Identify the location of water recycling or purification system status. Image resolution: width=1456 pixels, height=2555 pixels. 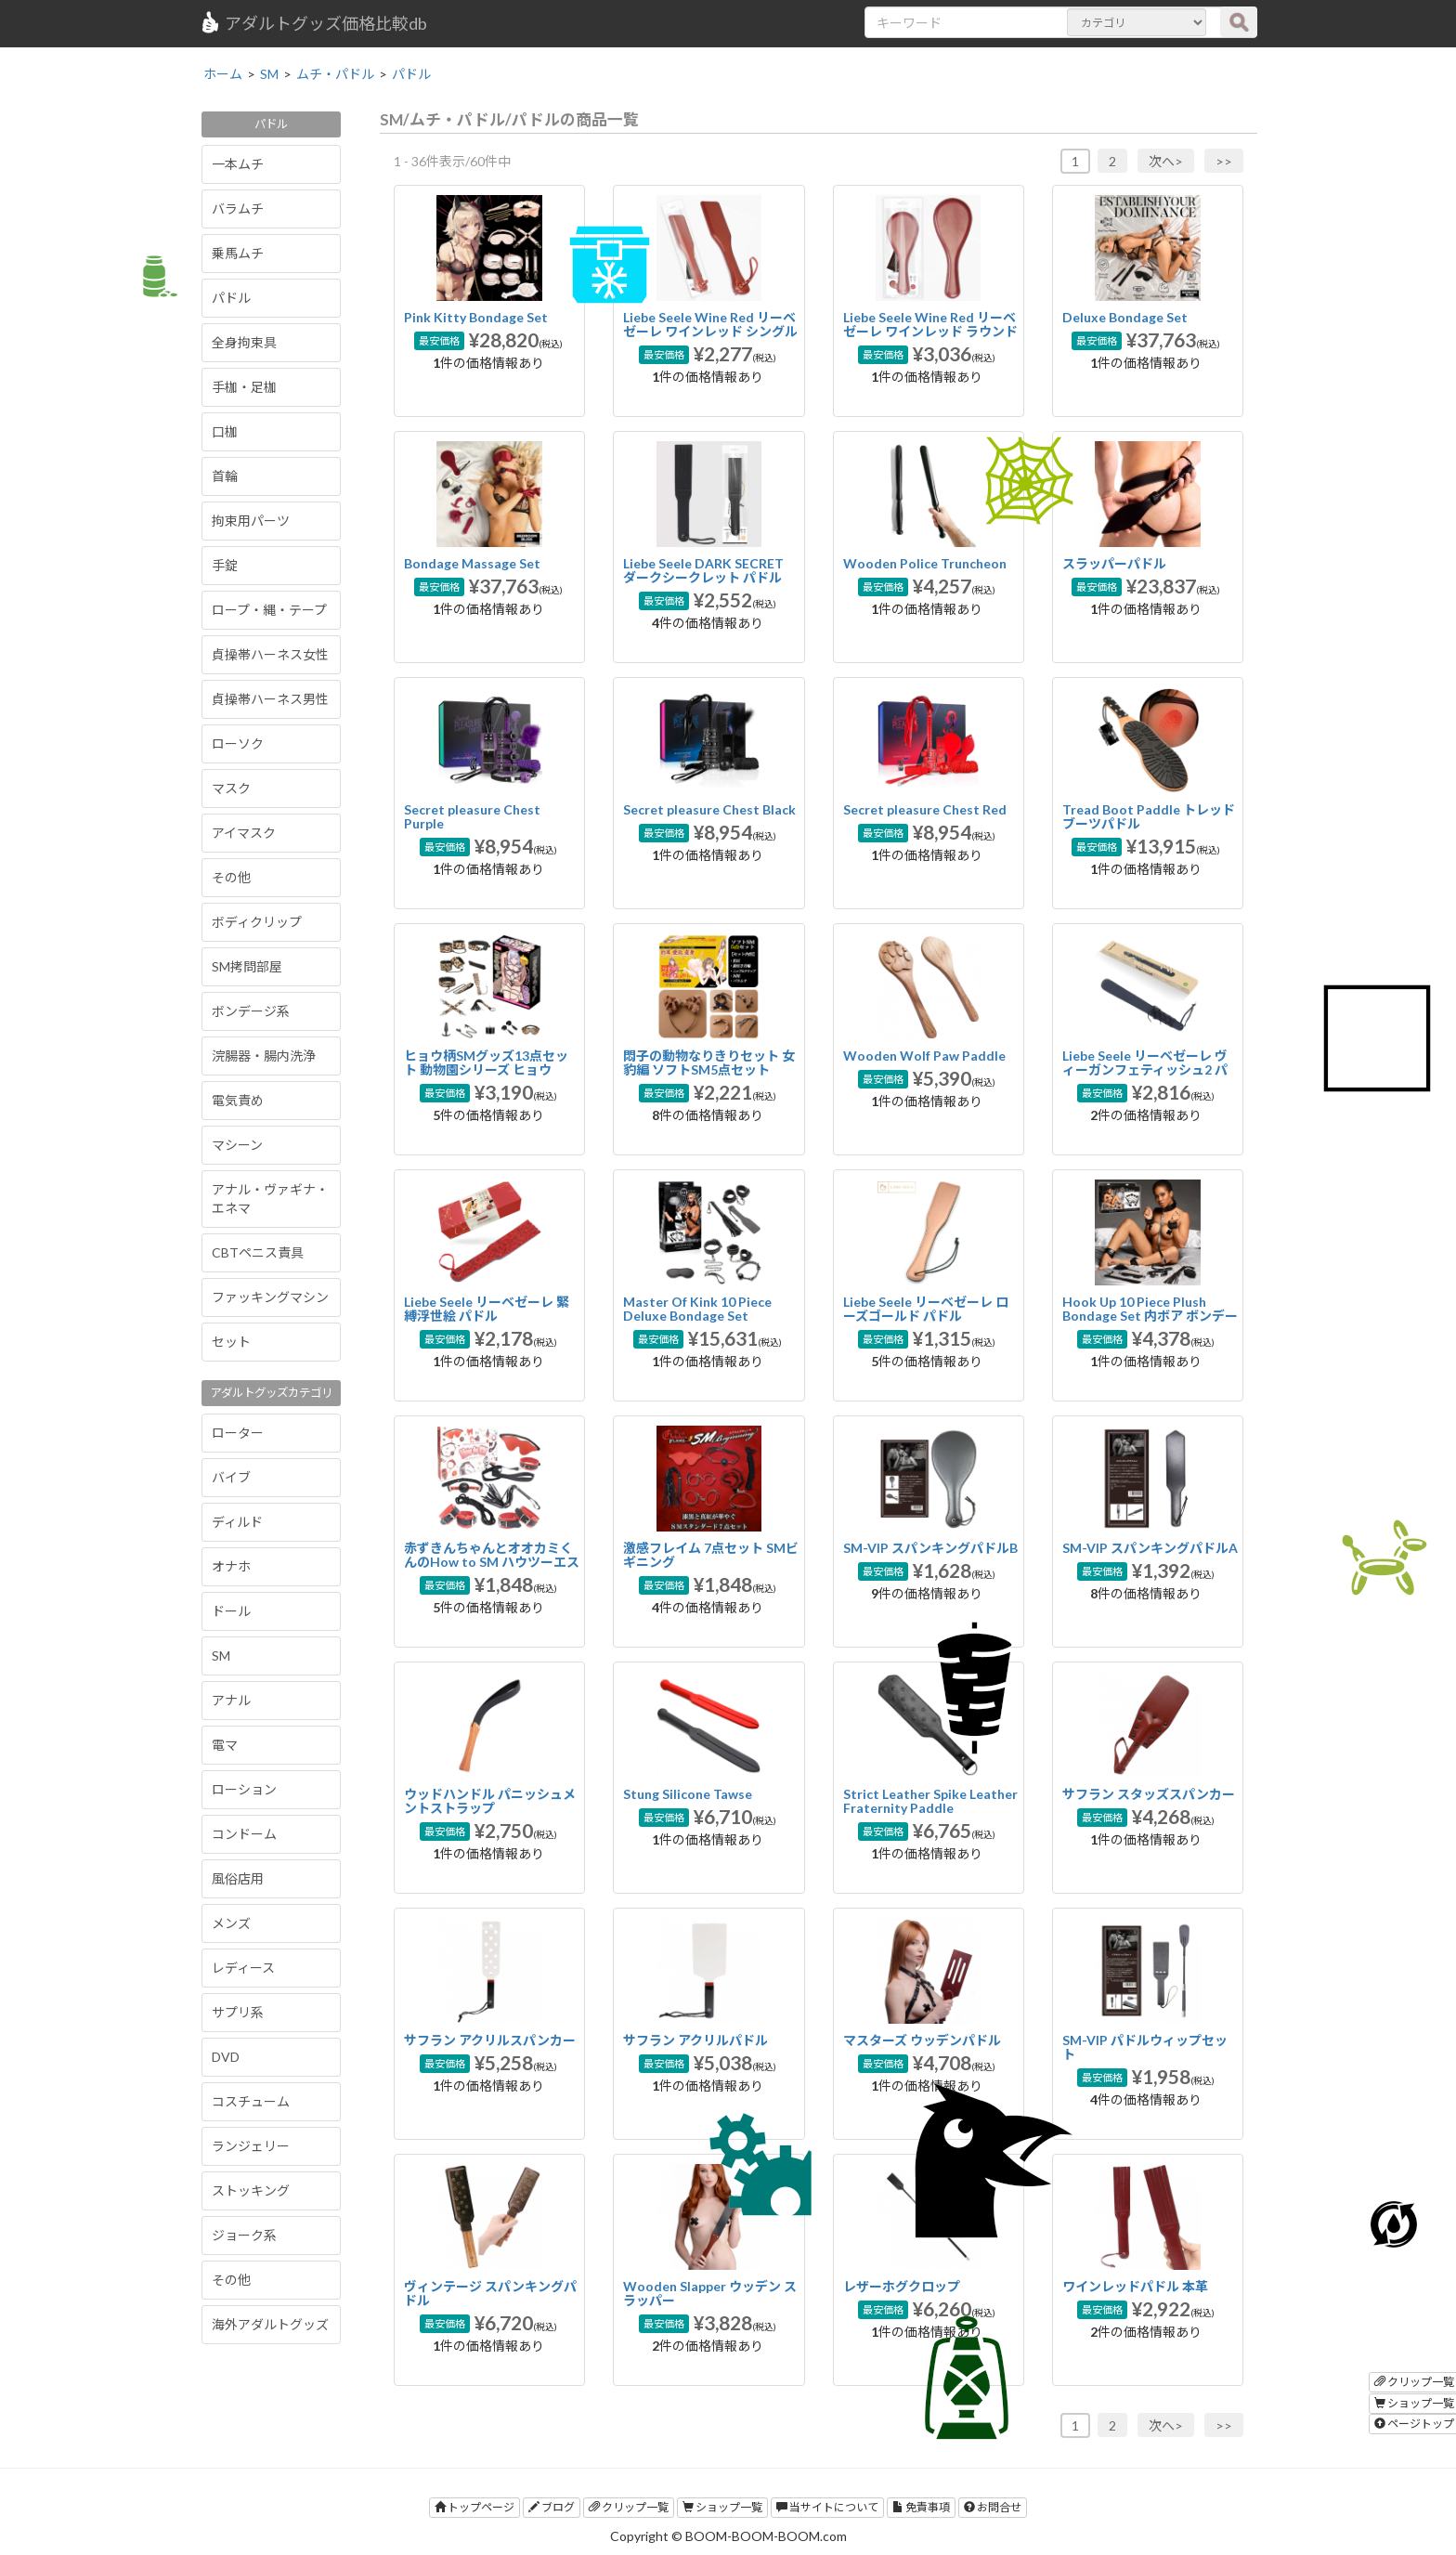
(1394, 2224).